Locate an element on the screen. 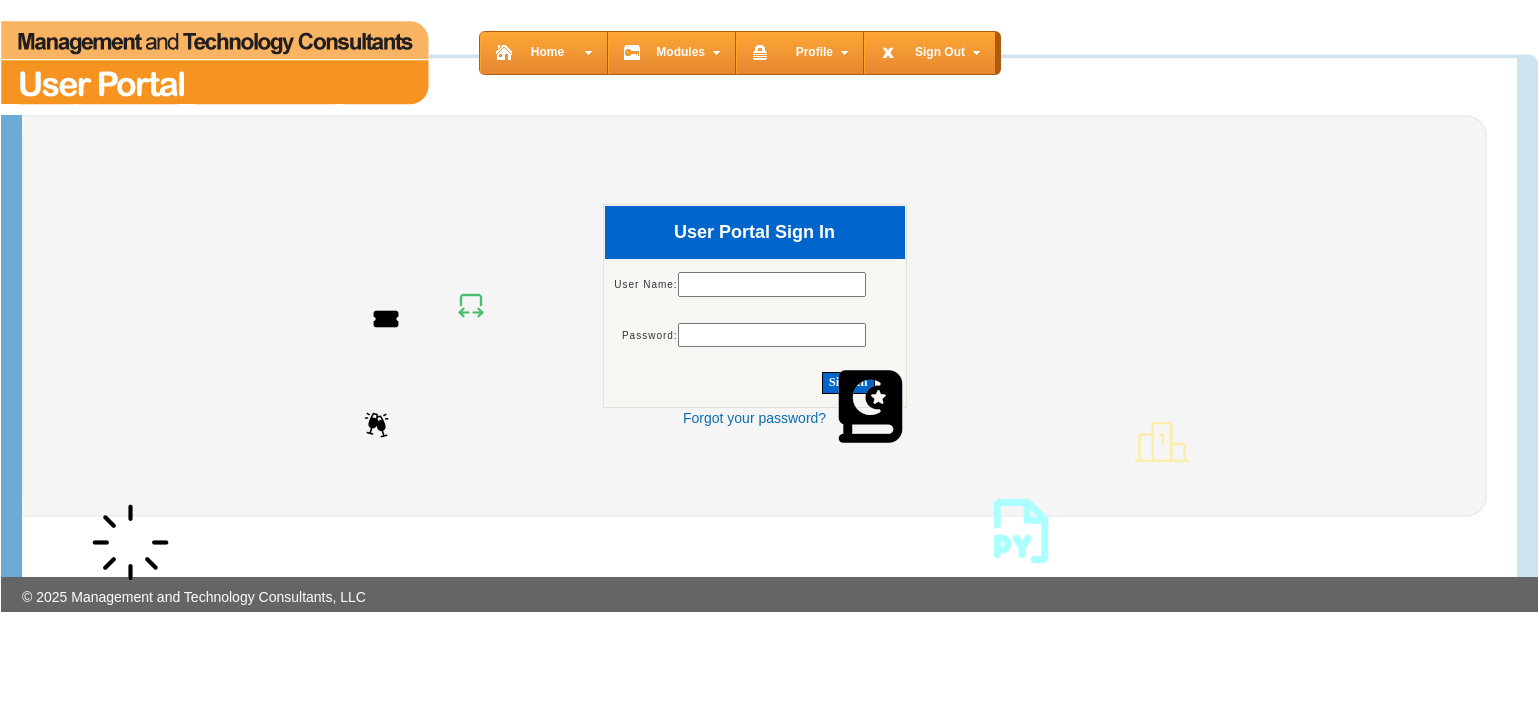  celebrate an achievement or milestone is located at coordinates (377, 425).